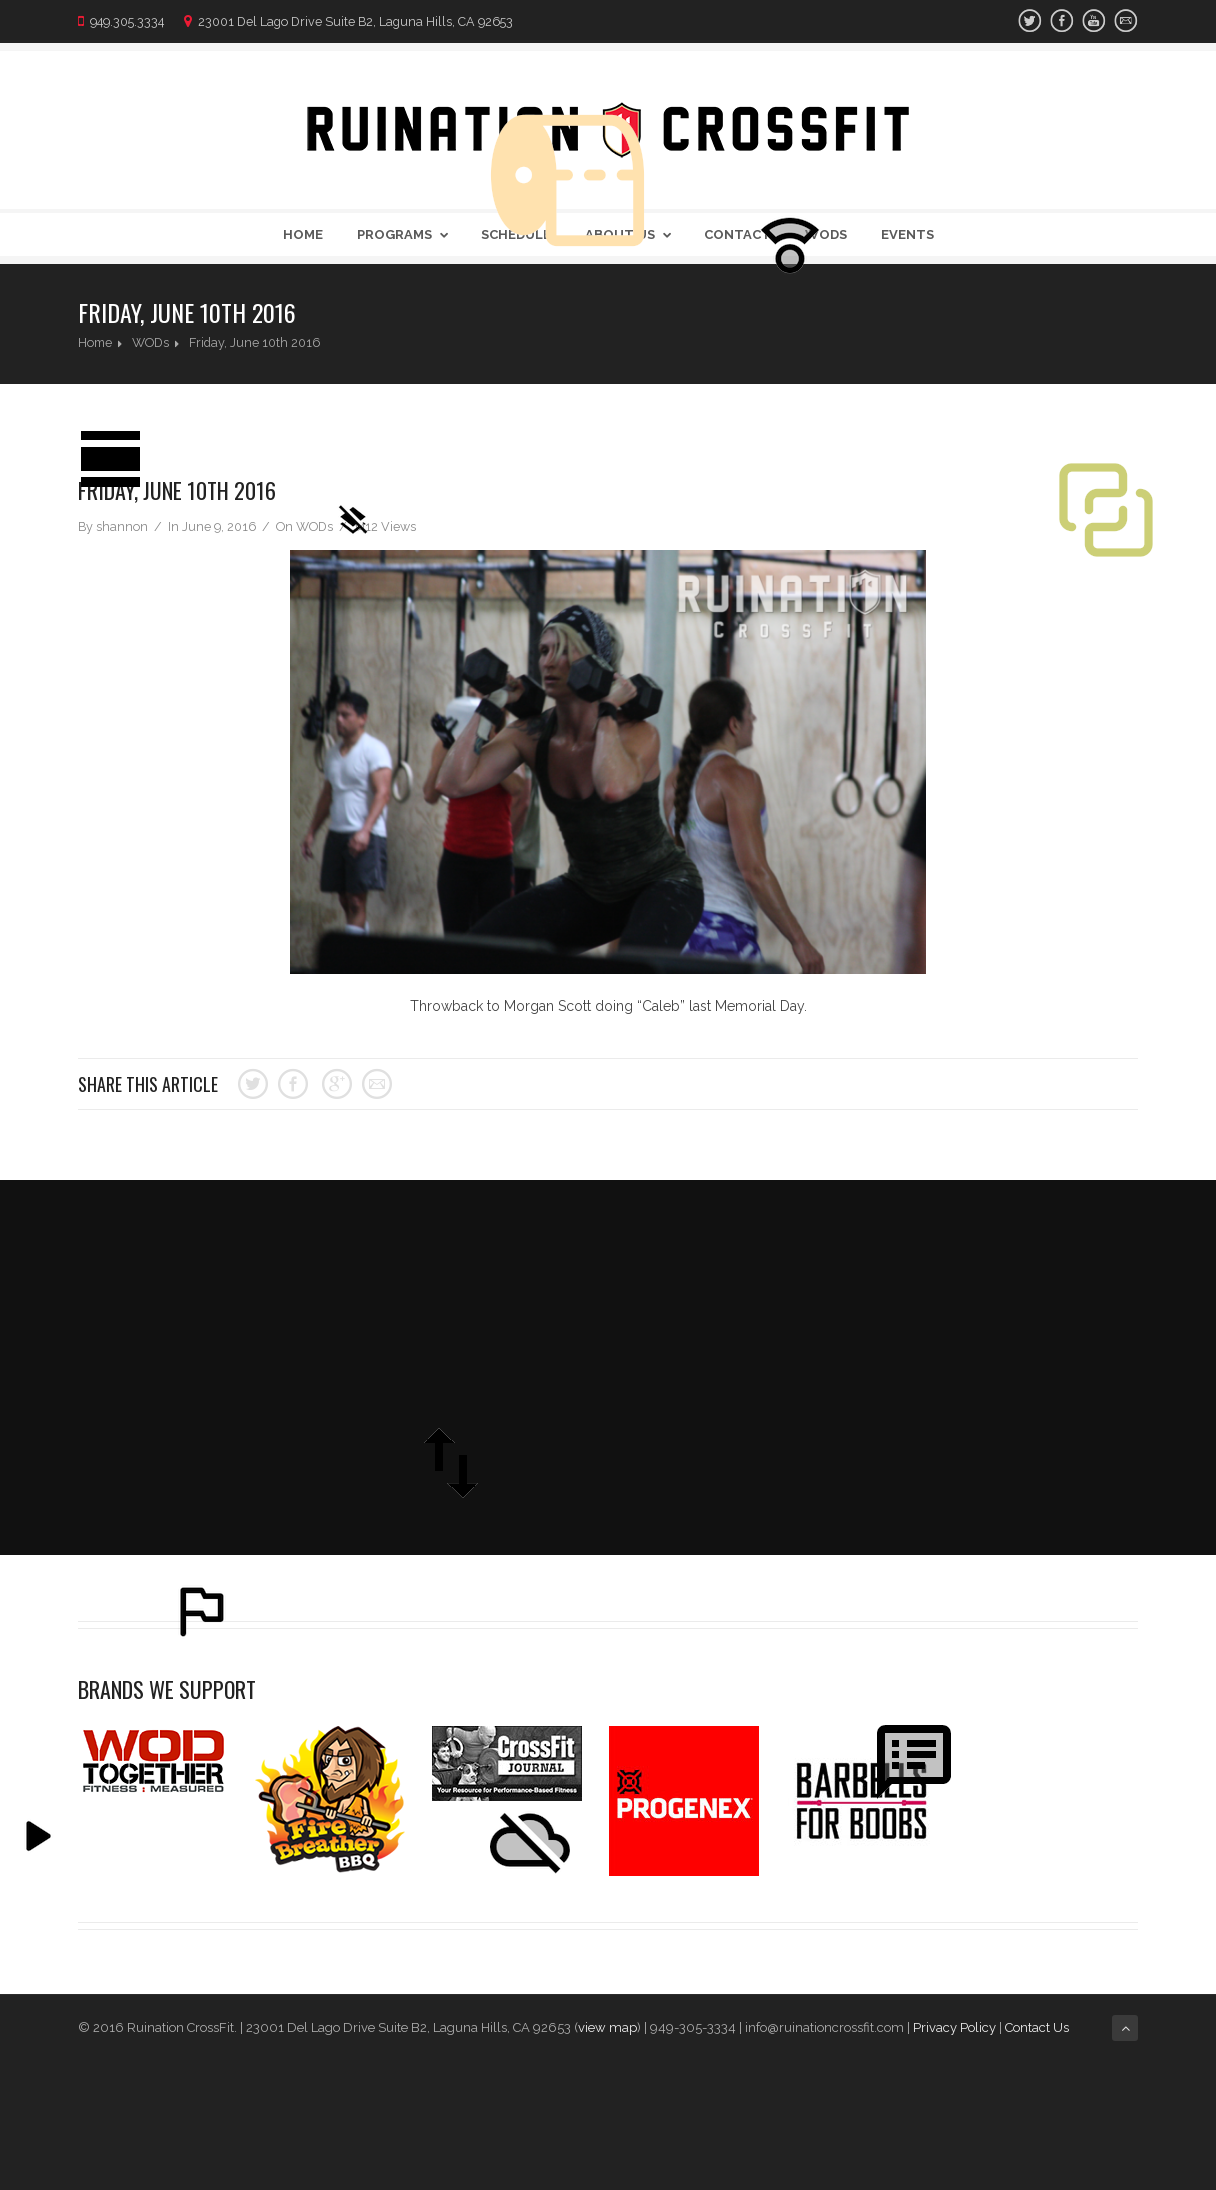 This screenshot has width=1216, height=2190. I want to click on calibrate your device's compass, so click(790, 244).